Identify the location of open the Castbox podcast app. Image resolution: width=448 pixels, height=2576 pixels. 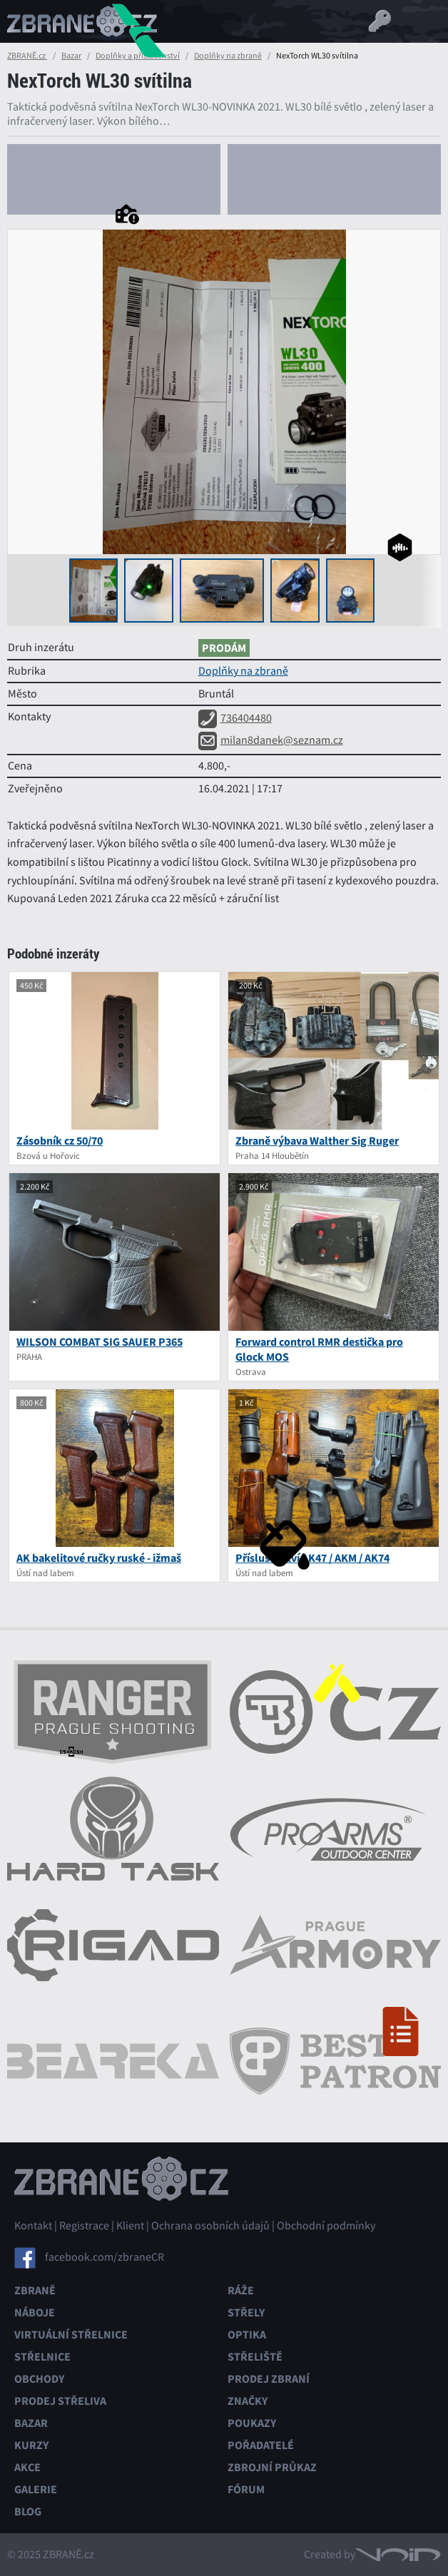
(399, 547).